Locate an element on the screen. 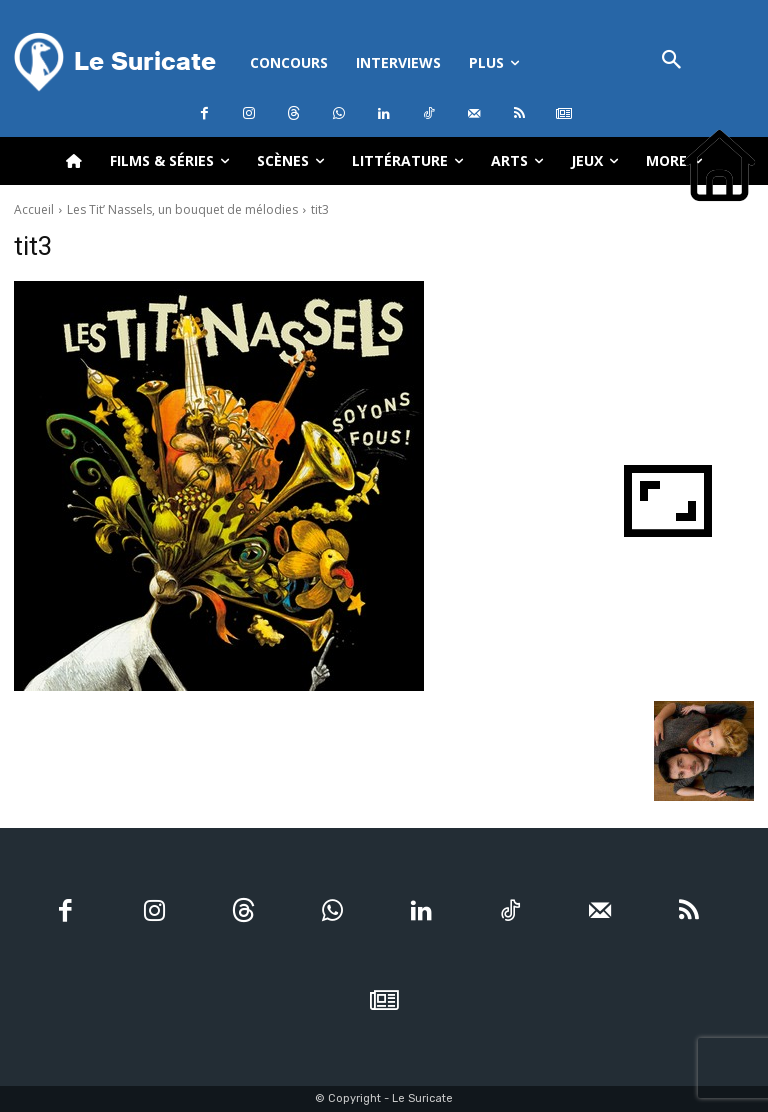  adjust aspect ratio settings is located at coordinates (668, 501).